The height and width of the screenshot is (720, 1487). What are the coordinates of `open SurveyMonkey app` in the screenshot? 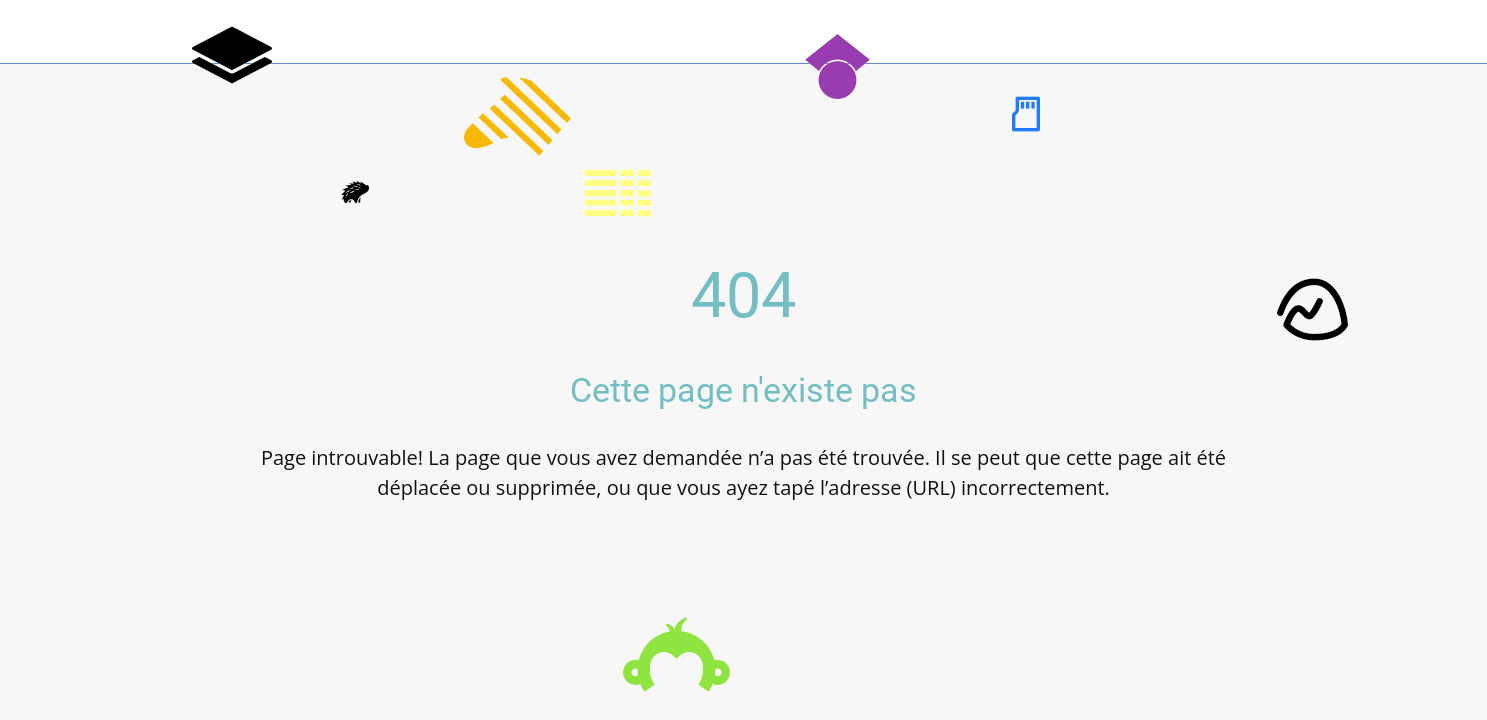 It's located at (676, 654).